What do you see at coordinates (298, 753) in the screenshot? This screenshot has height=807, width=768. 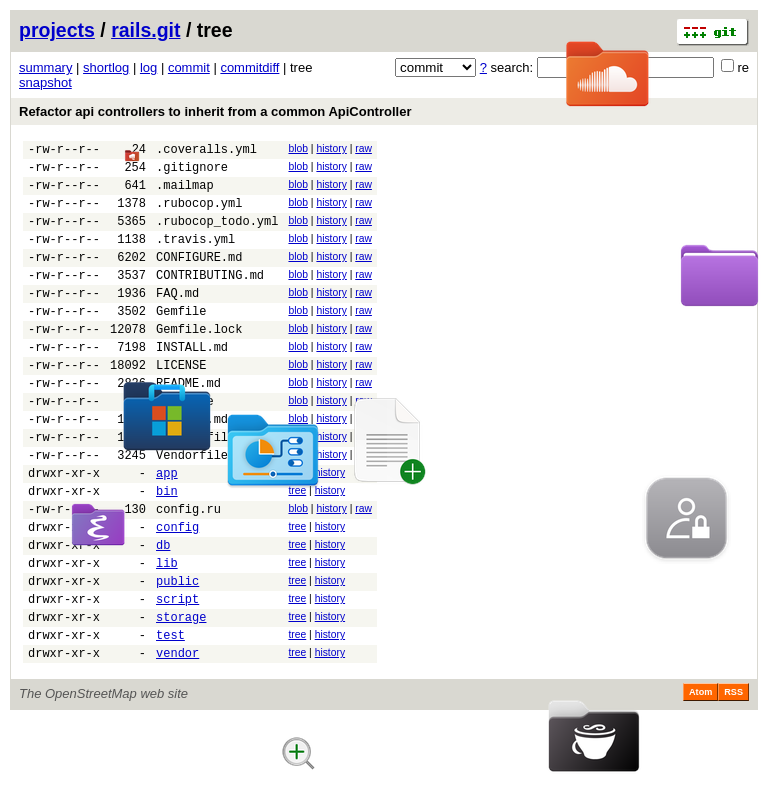 I see `zoom in on the current view` at bounding box center [298, 753].